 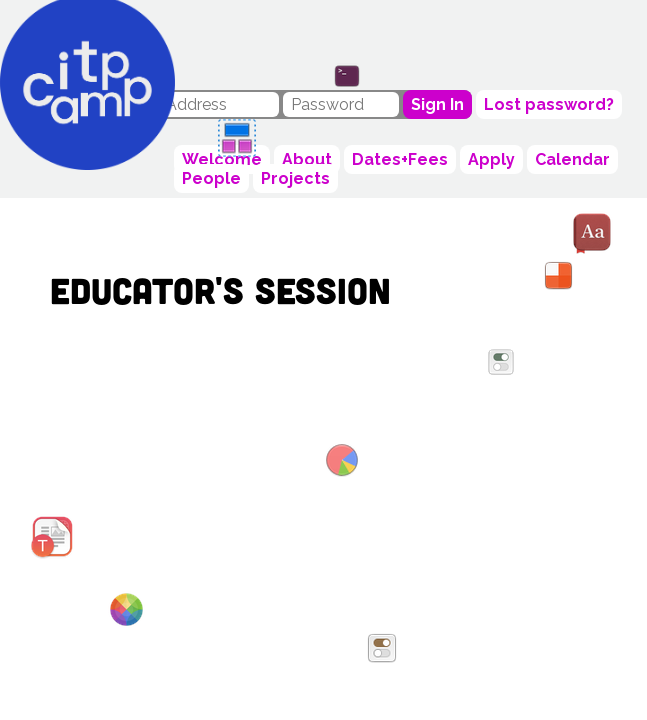 I want to click on open color picker tool, so click(x=126, y=609).